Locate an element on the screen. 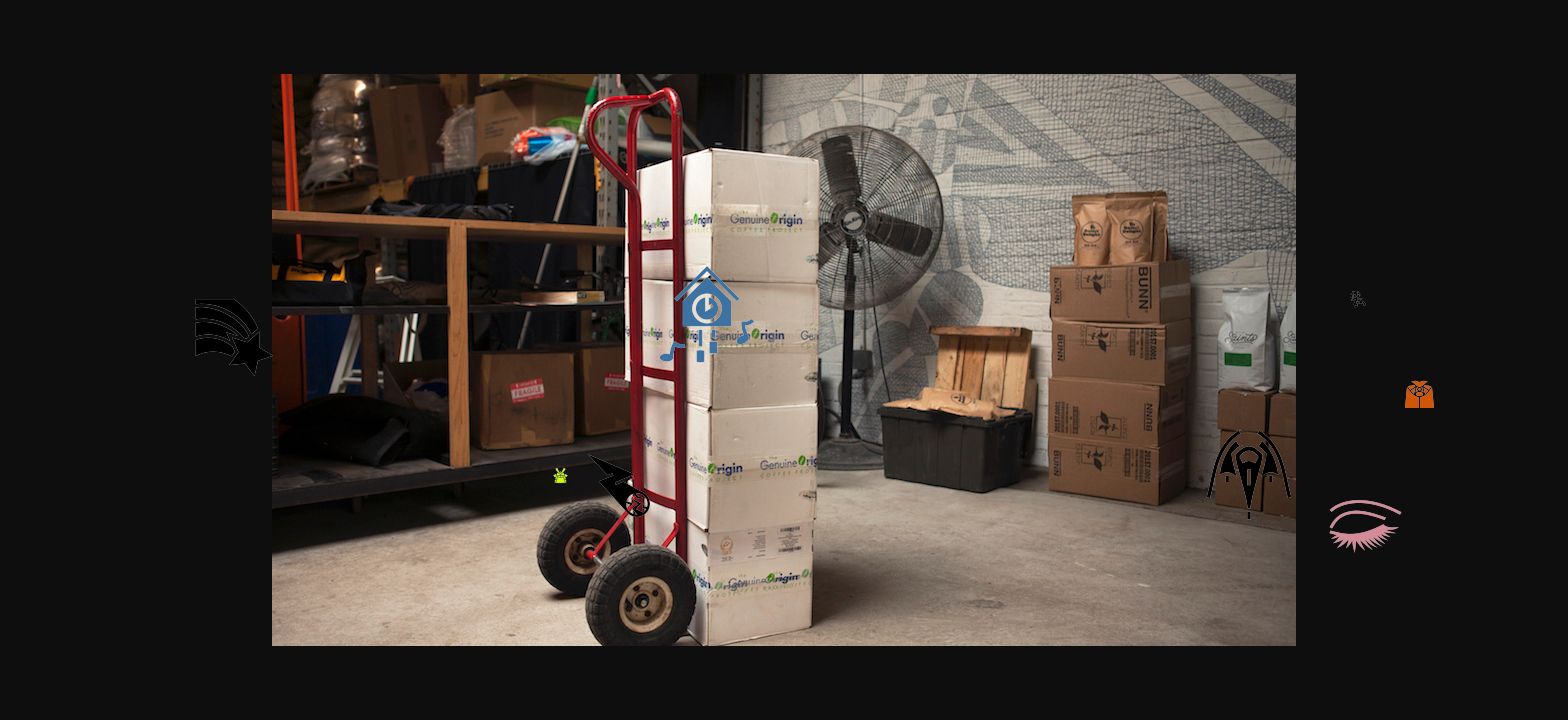 This screenshot has height=720, width=1568. launch a lightning-fast attack or special move is located at coordinates (619, 486).